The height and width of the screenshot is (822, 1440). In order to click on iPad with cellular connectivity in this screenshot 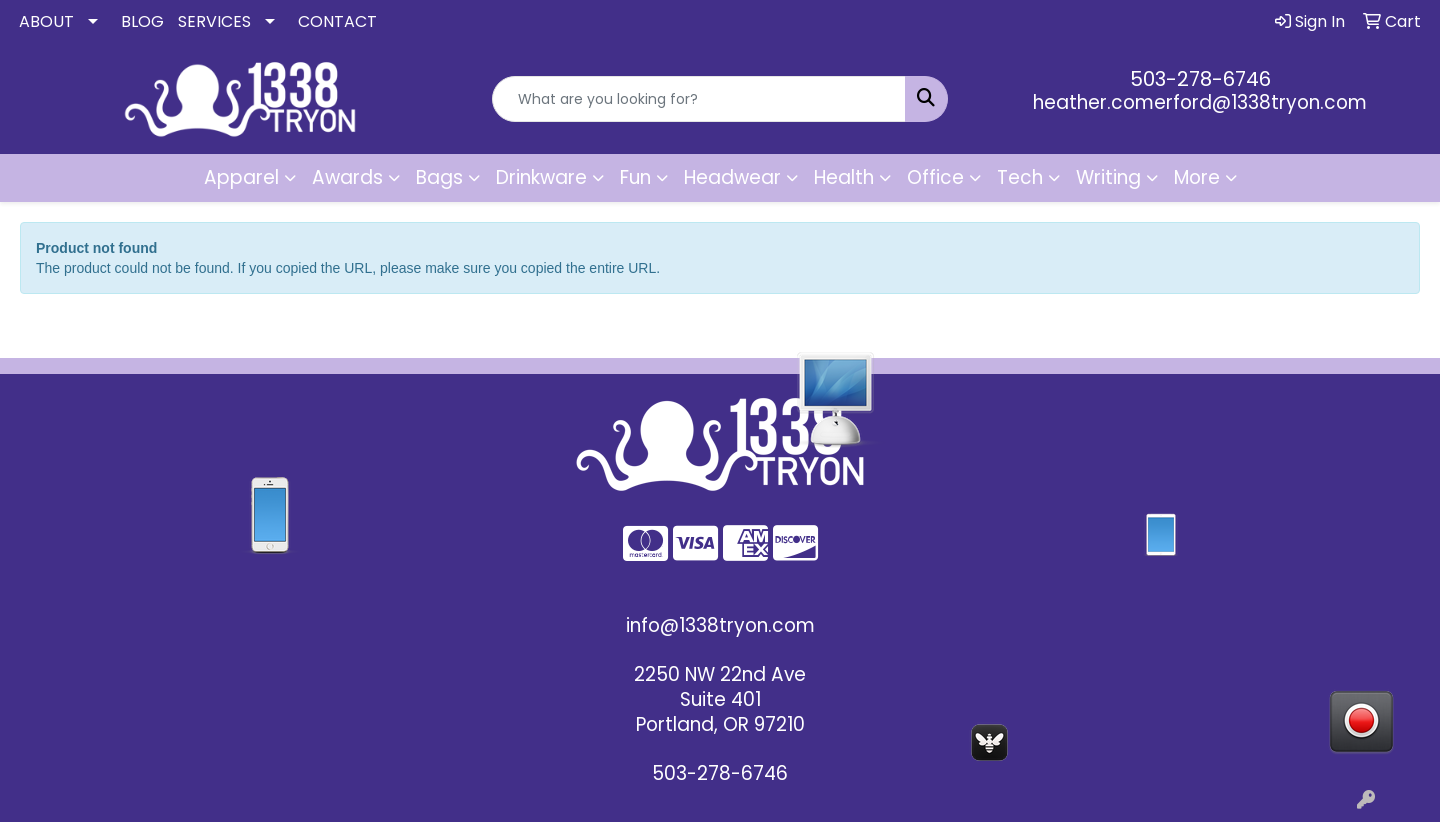, I will do `click(1161, 535)`.